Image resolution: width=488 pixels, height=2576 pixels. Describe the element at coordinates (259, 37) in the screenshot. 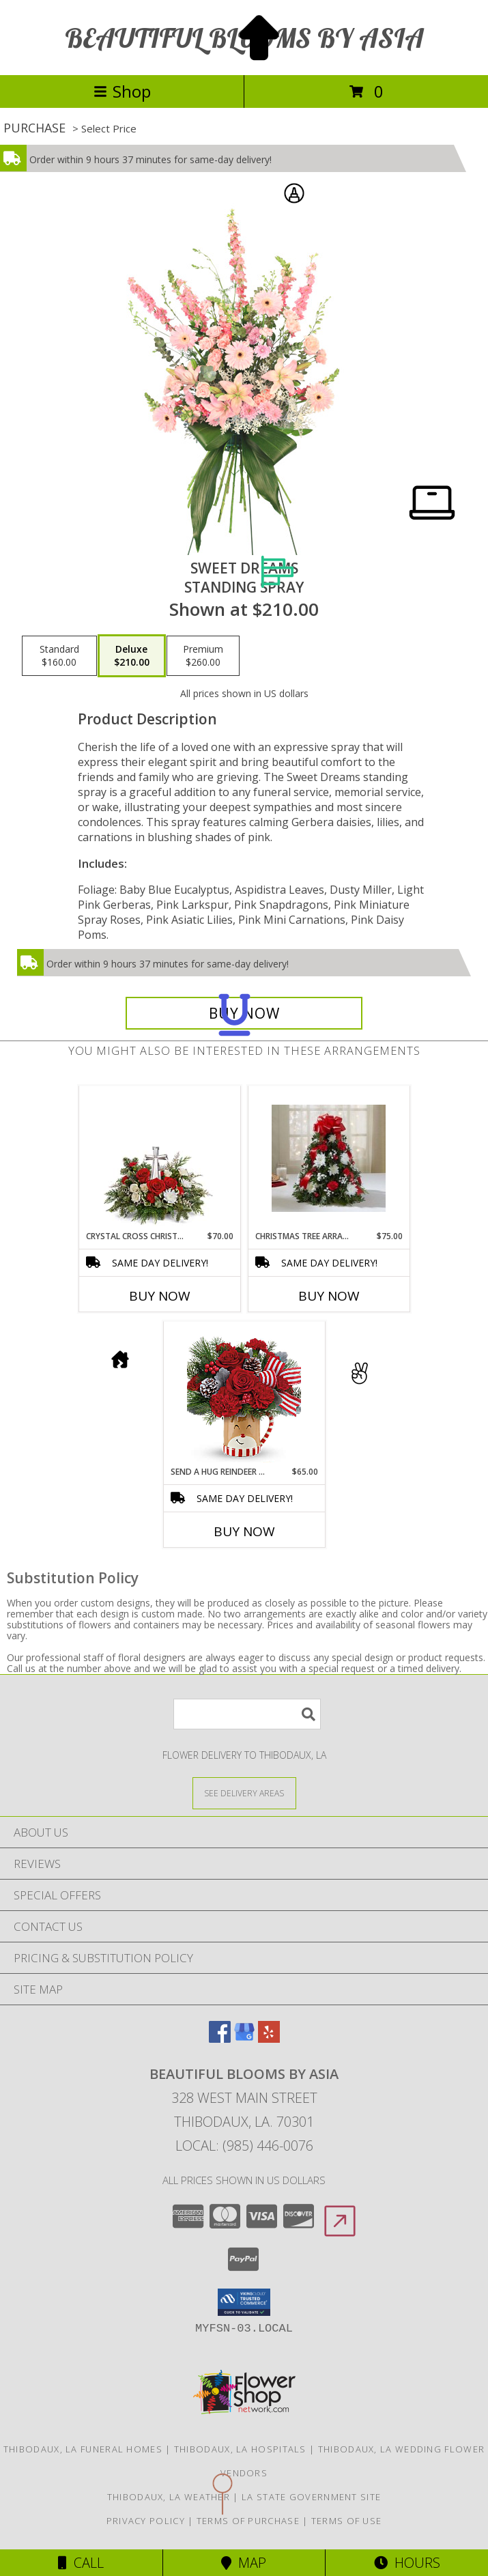

I see `upvote or like content` at that location.